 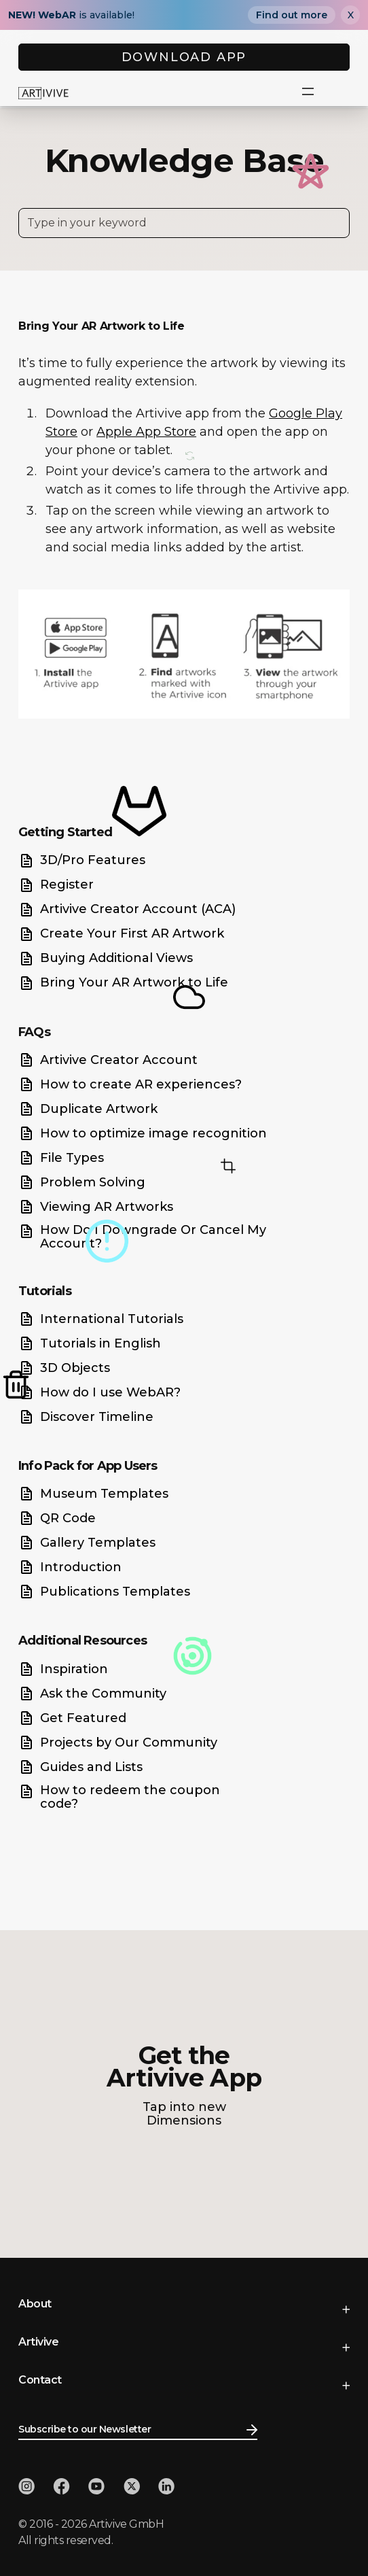 I want to click on delete selected item, so click(x=16, y=1384).